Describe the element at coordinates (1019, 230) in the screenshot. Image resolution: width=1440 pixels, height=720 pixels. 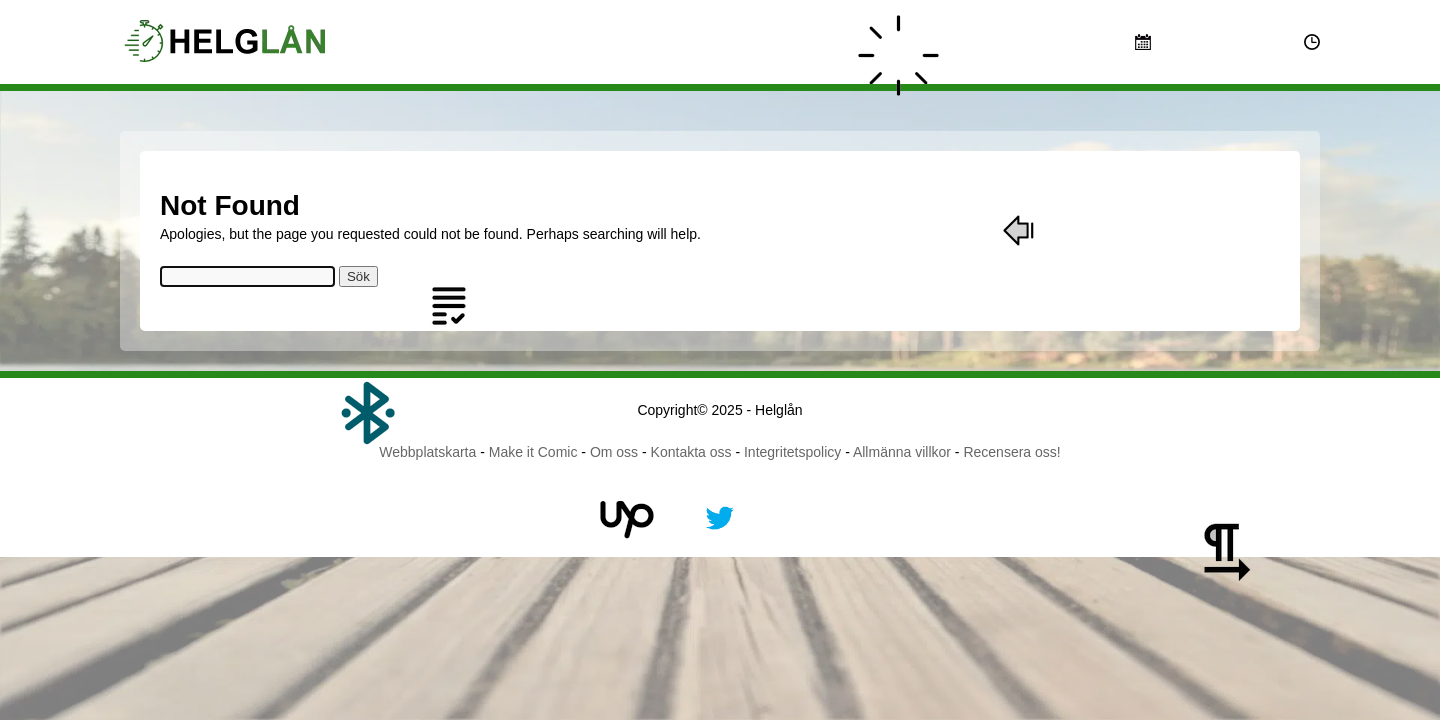
I see `go back to previous screen` at that location.